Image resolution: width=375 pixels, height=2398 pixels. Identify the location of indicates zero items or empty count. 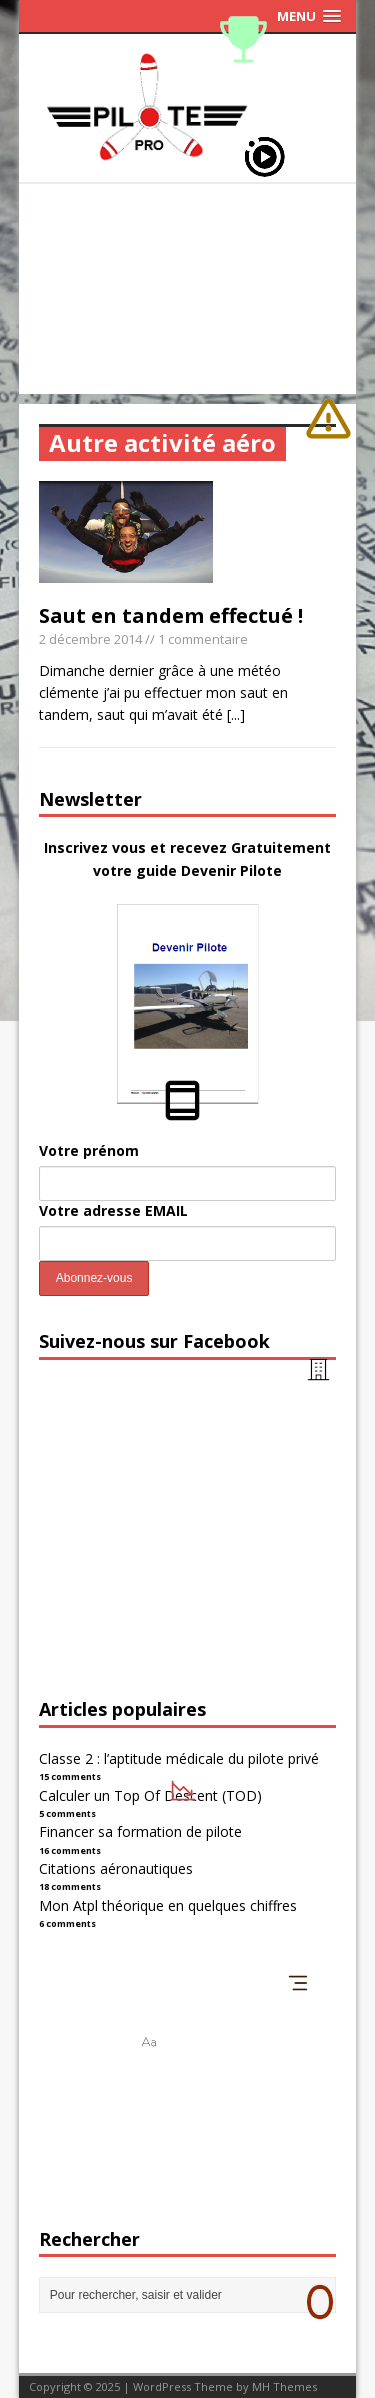
(320, 2302).